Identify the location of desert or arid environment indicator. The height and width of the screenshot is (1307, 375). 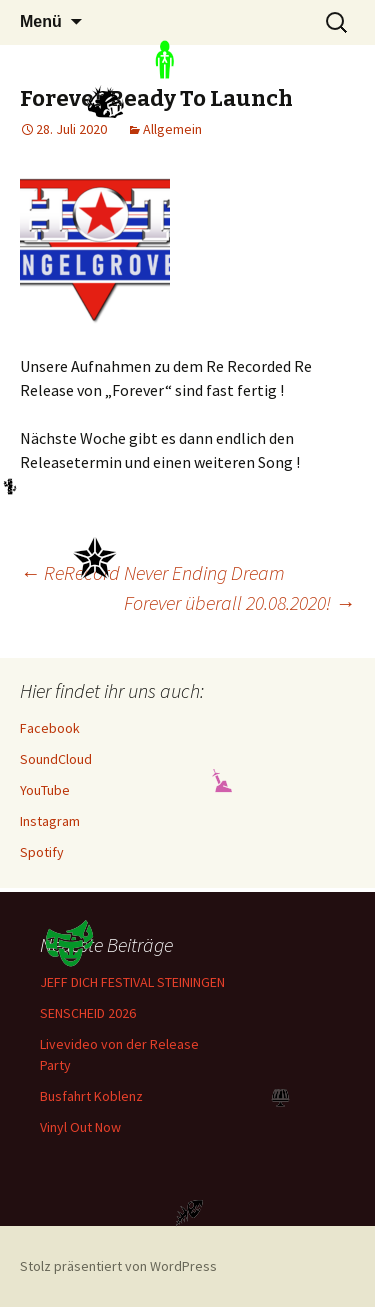
(8, 486).